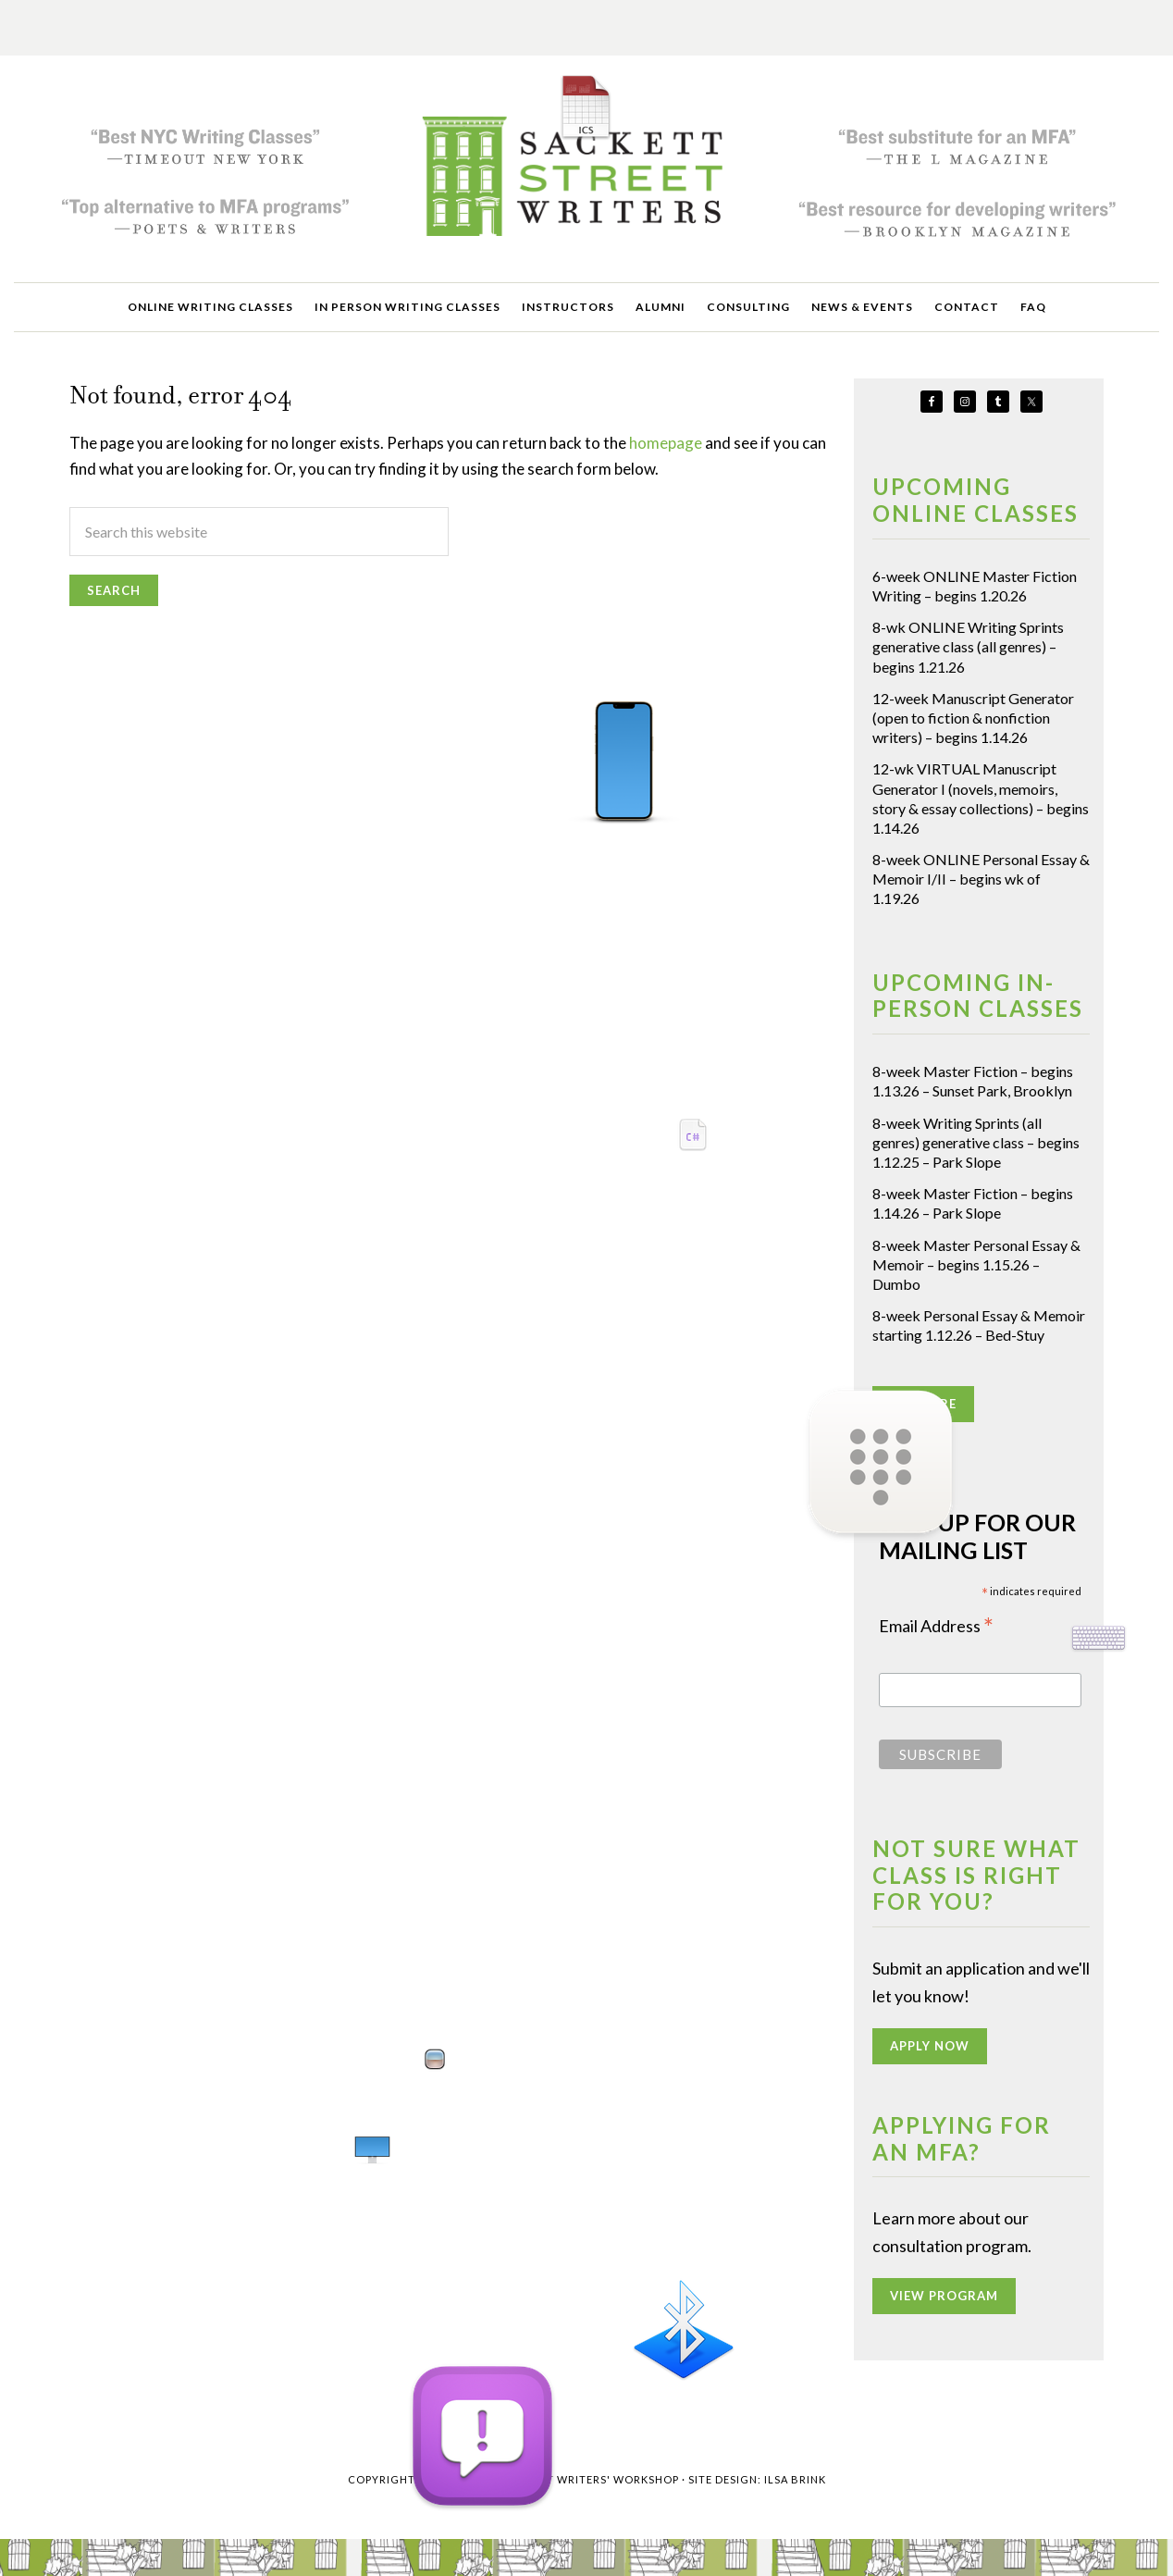  I want to click on submit feedback about file syncing issues, so click(482, 2435).